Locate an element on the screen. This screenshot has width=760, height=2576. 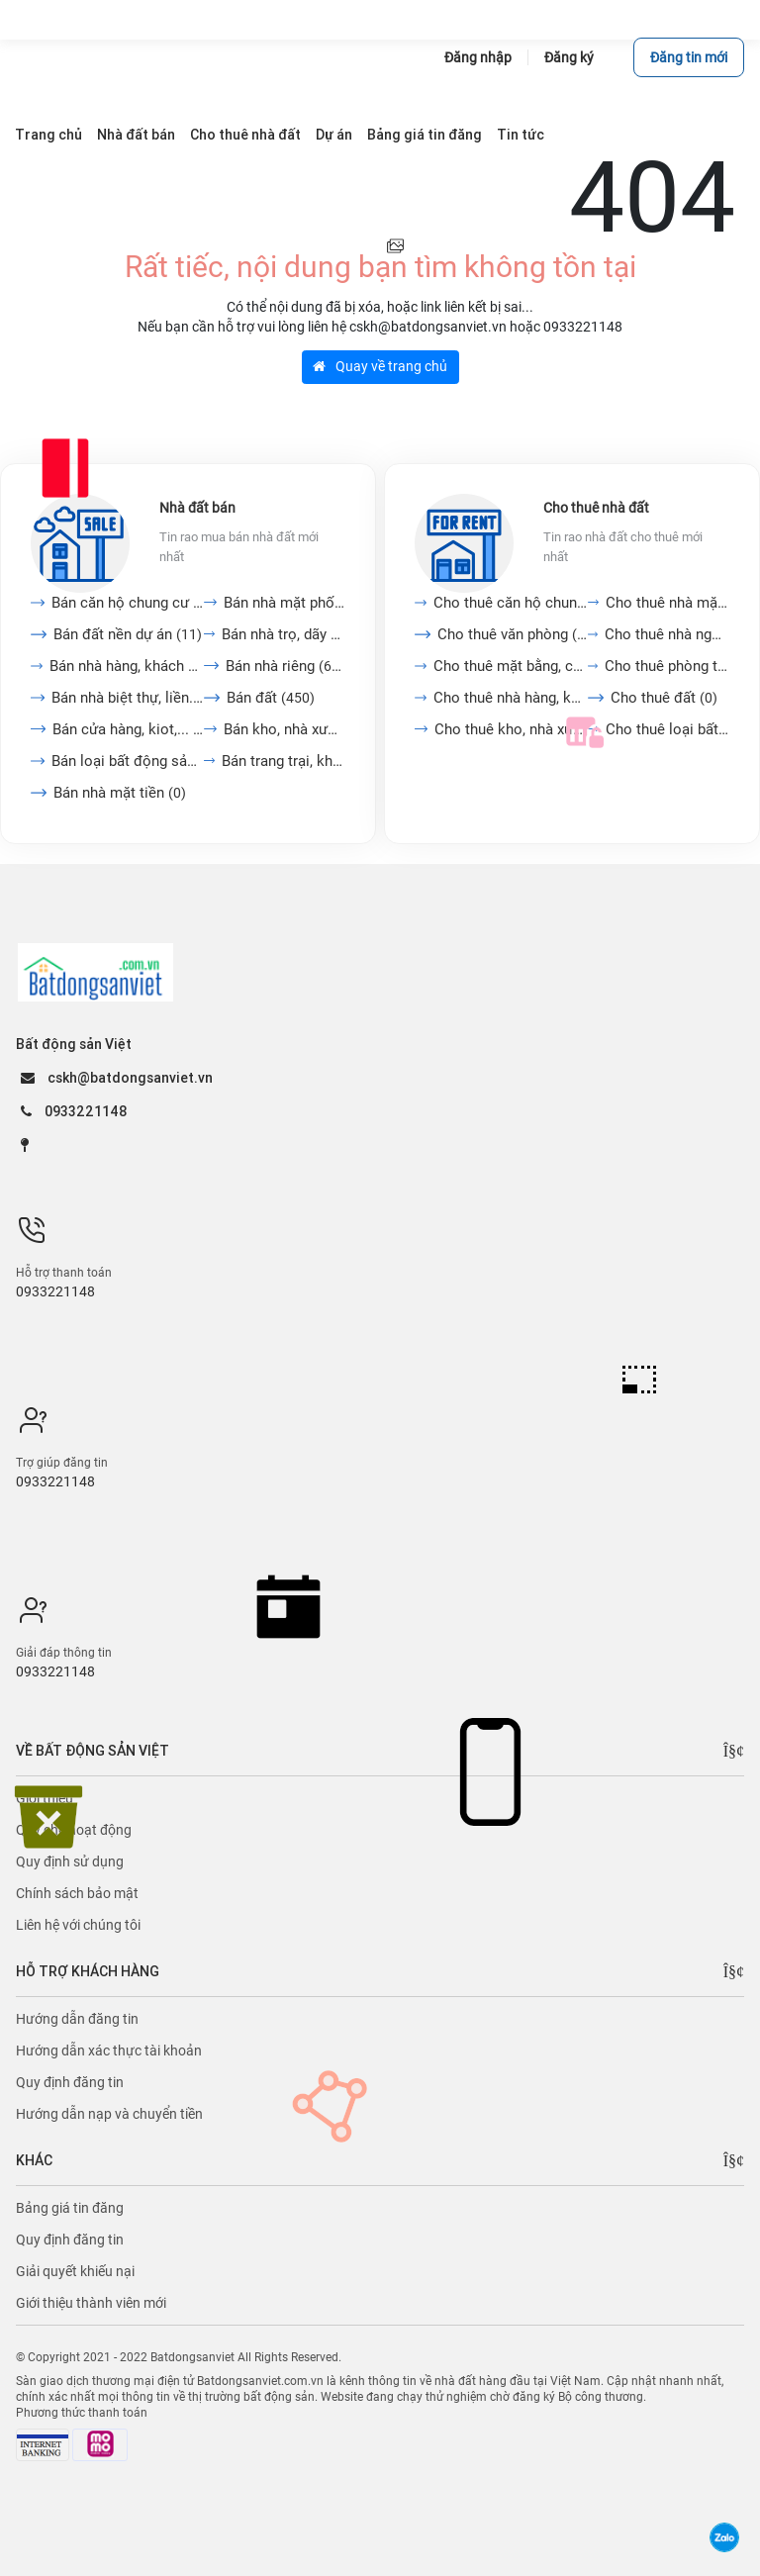
resize image to small dimensions is located at coordinates (639, 1380).